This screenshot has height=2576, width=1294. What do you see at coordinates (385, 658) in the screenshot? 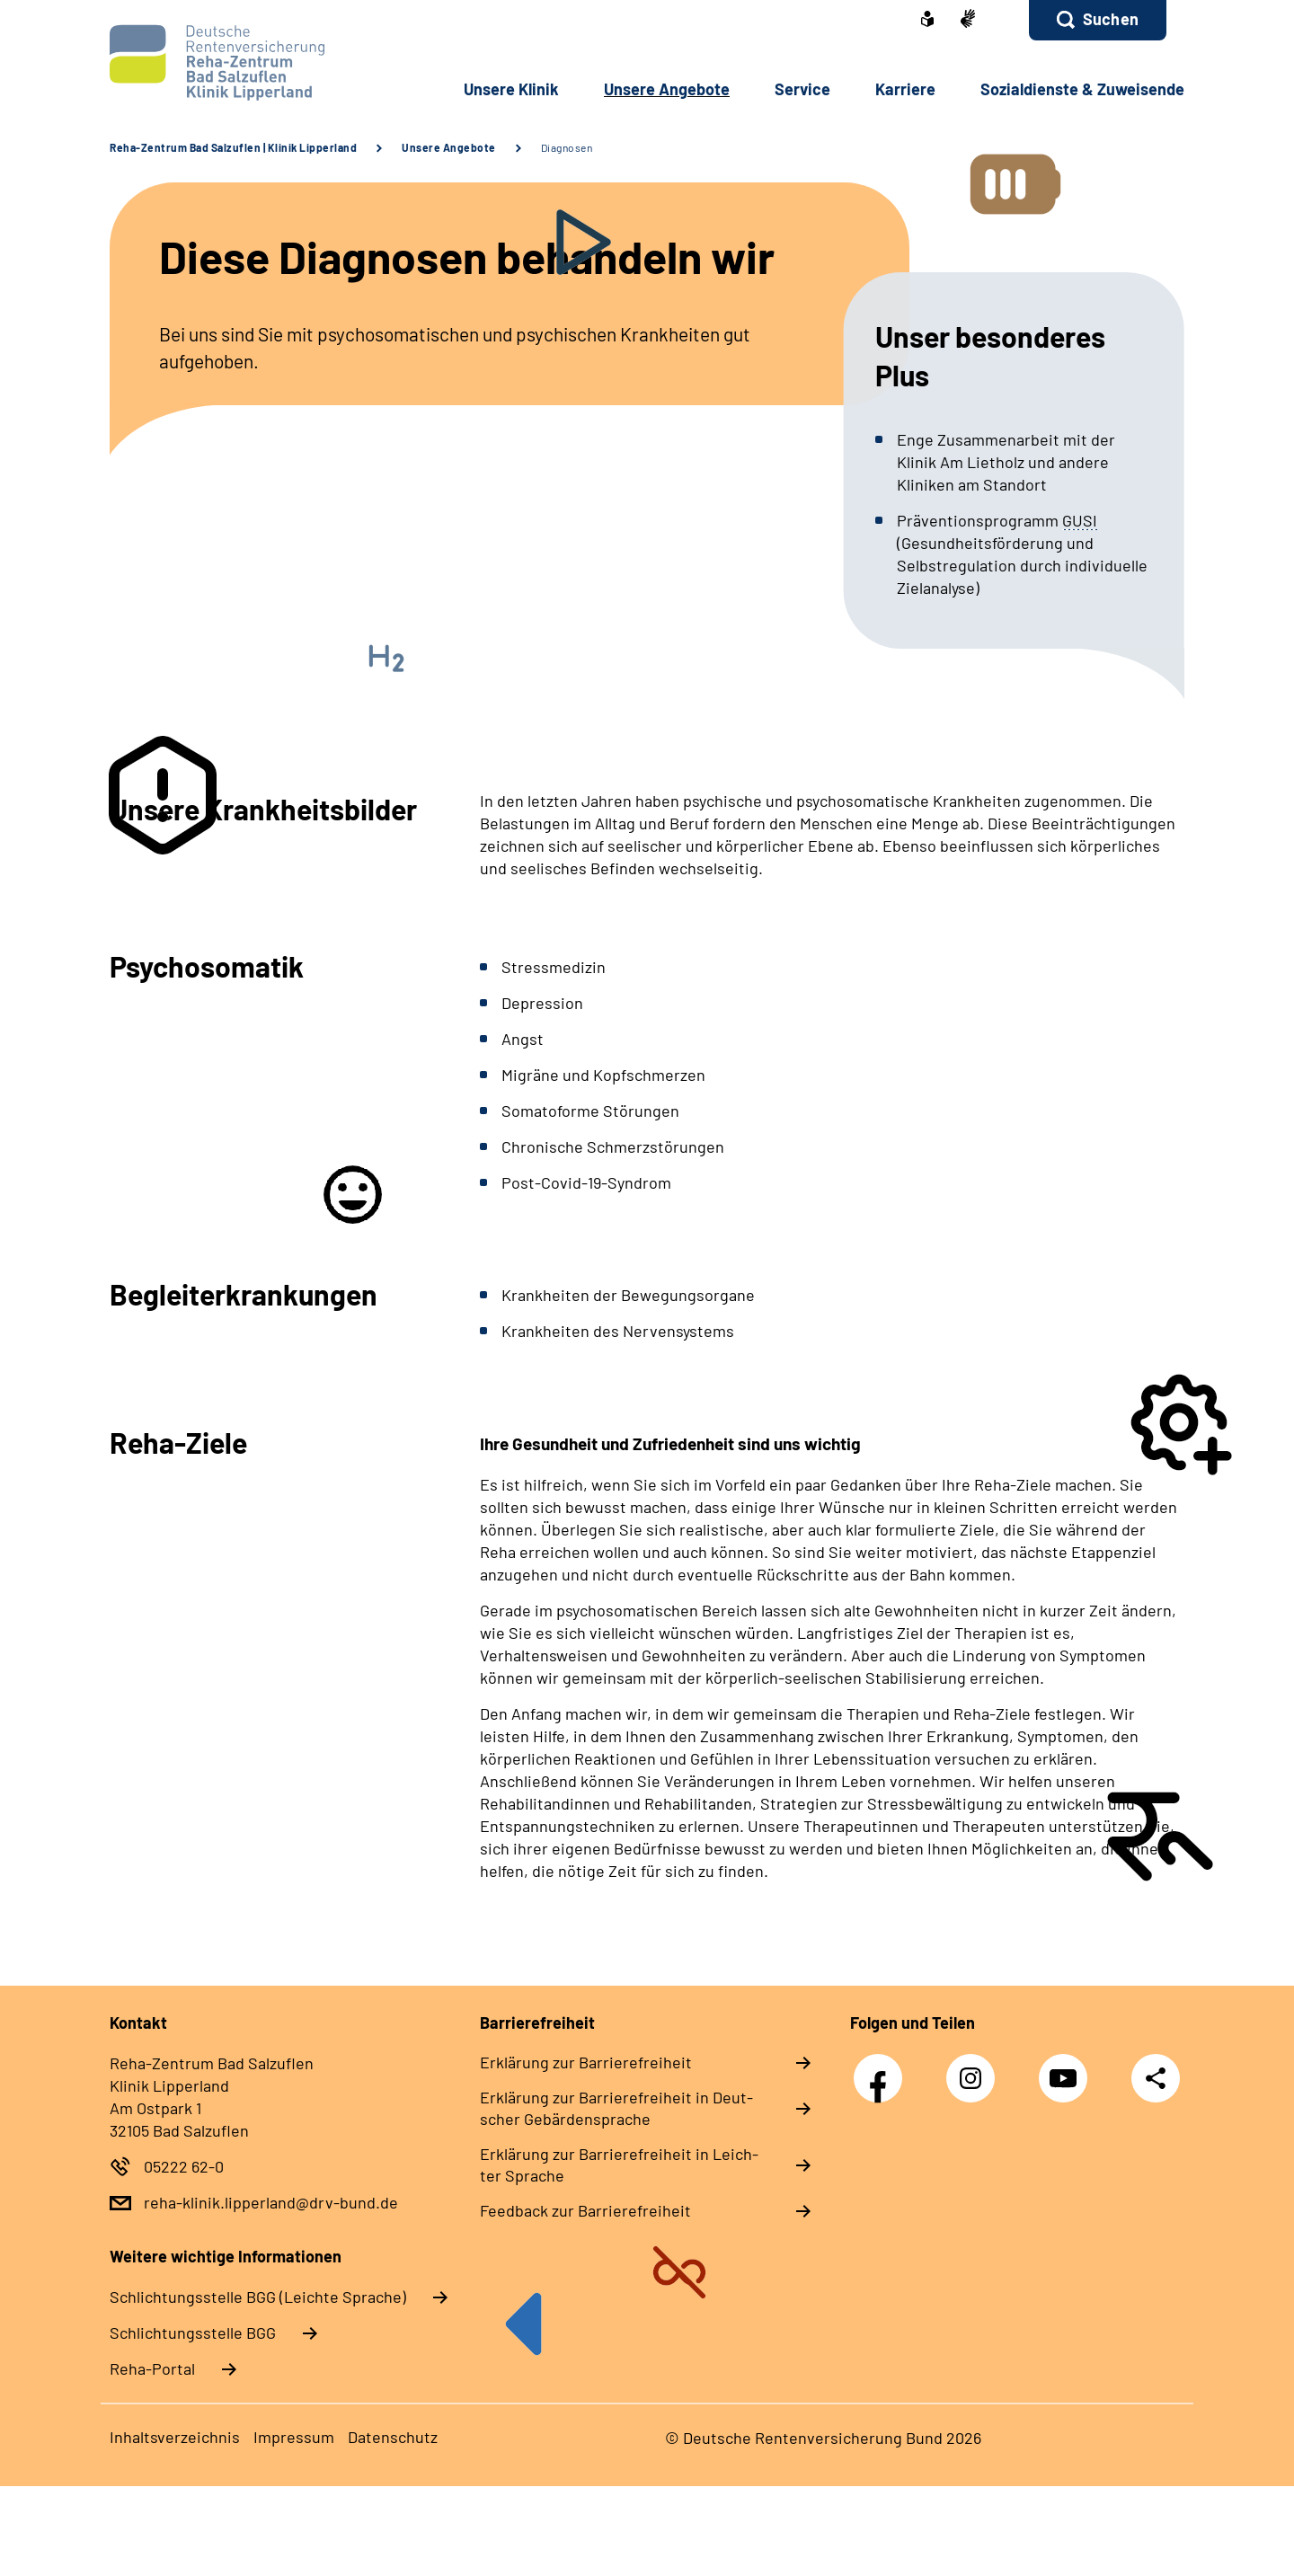
I see `format text as heading level 2` at bounding box center [385, 658].